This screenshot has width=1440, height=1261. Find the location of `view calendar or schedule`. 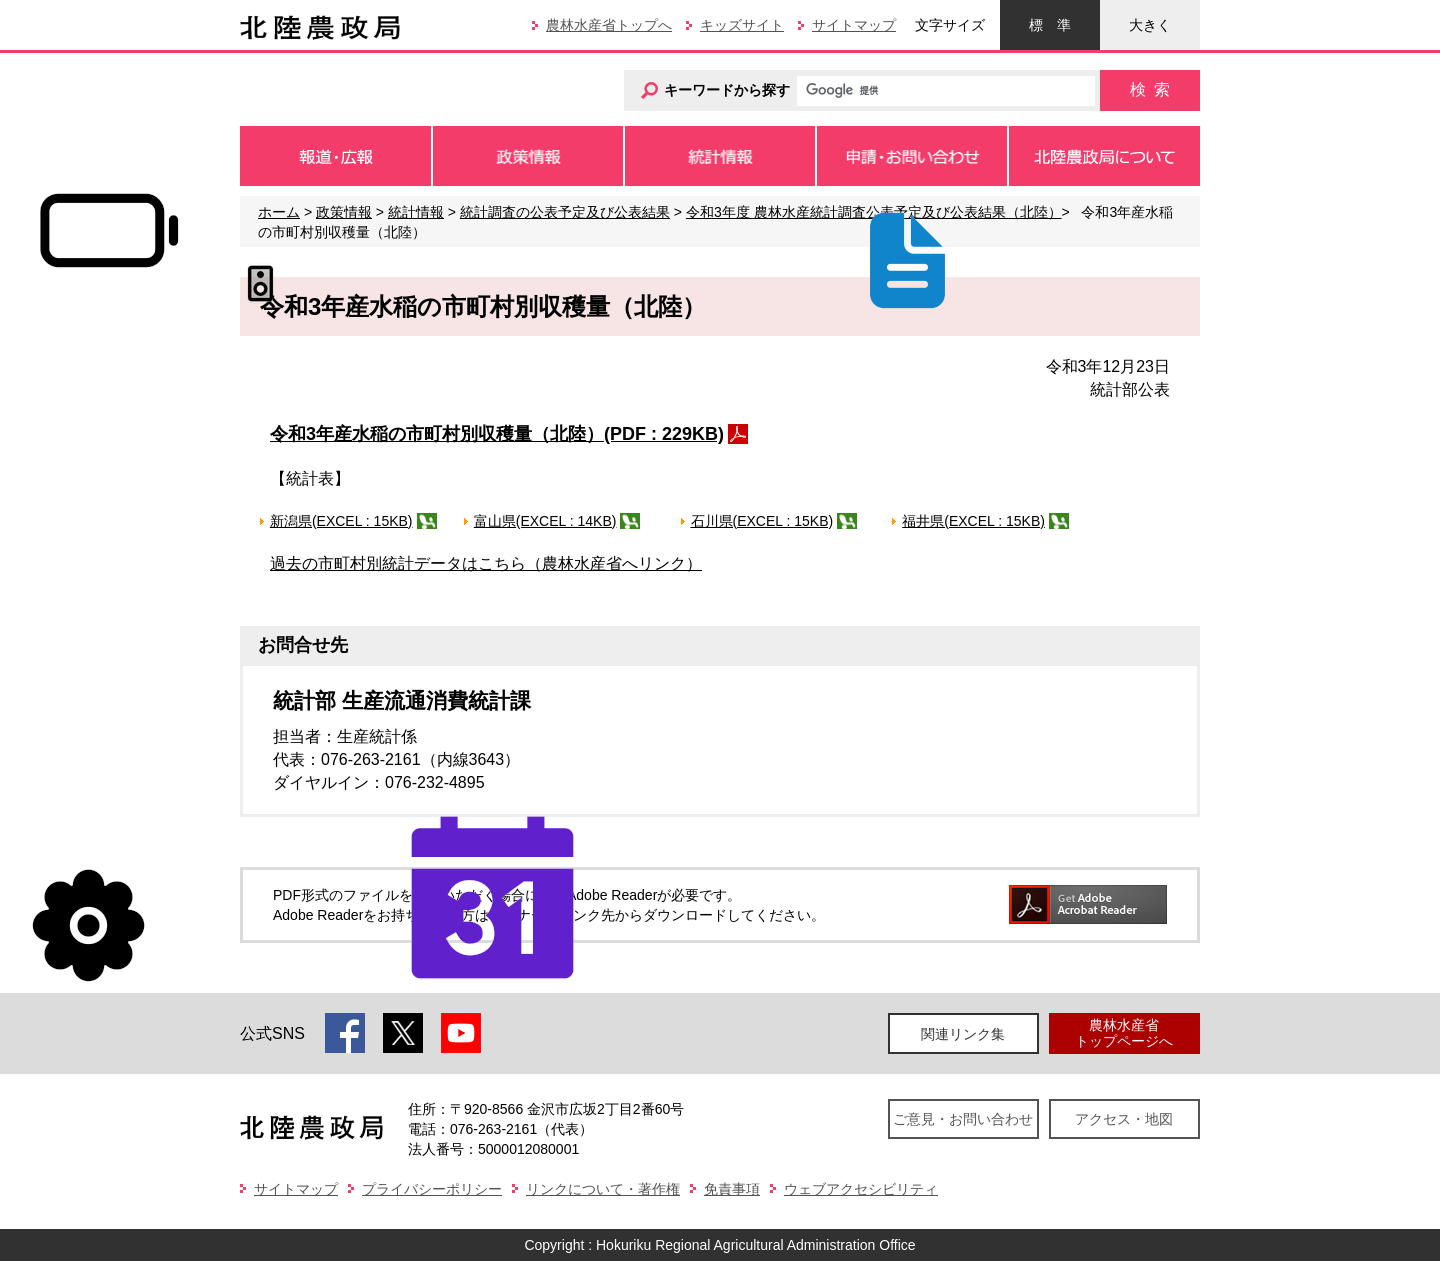

view calendar or schedule is located at coordinates (492, 897).